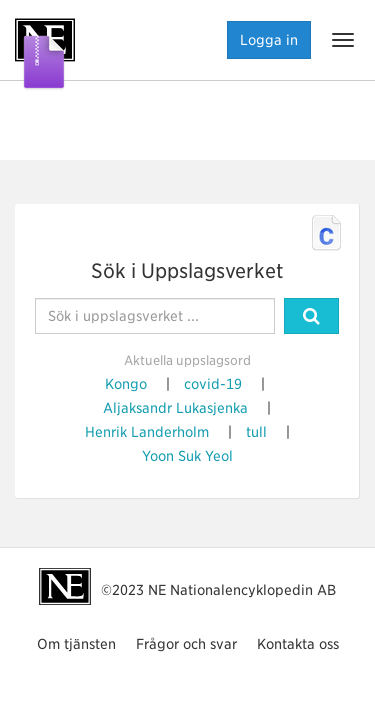  Describe the element at coordinates (44, 63) in the screenshot. I see `a bzip-compressed tar archive file` at that location.